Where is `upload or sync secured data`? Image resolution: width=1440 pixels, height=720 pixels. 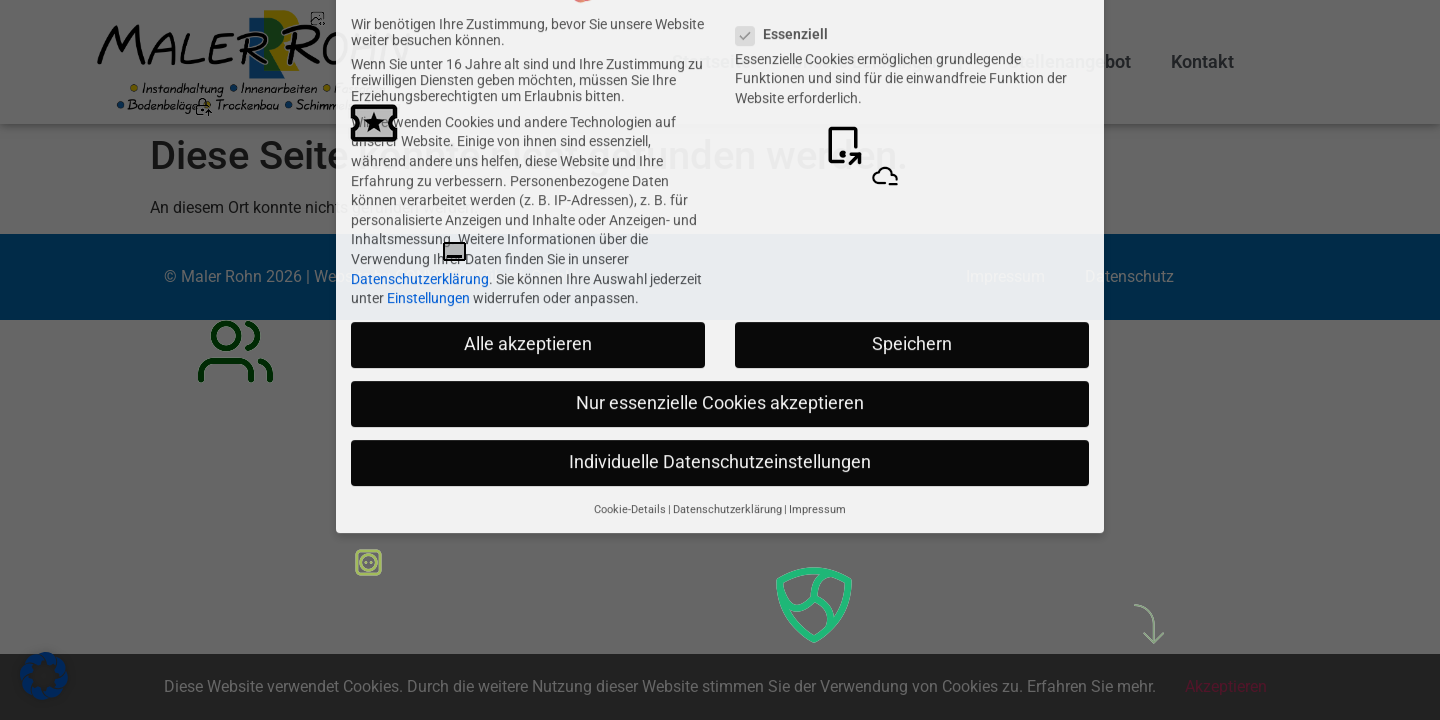 upload or sync secured data is located at coordinates (202, 106).